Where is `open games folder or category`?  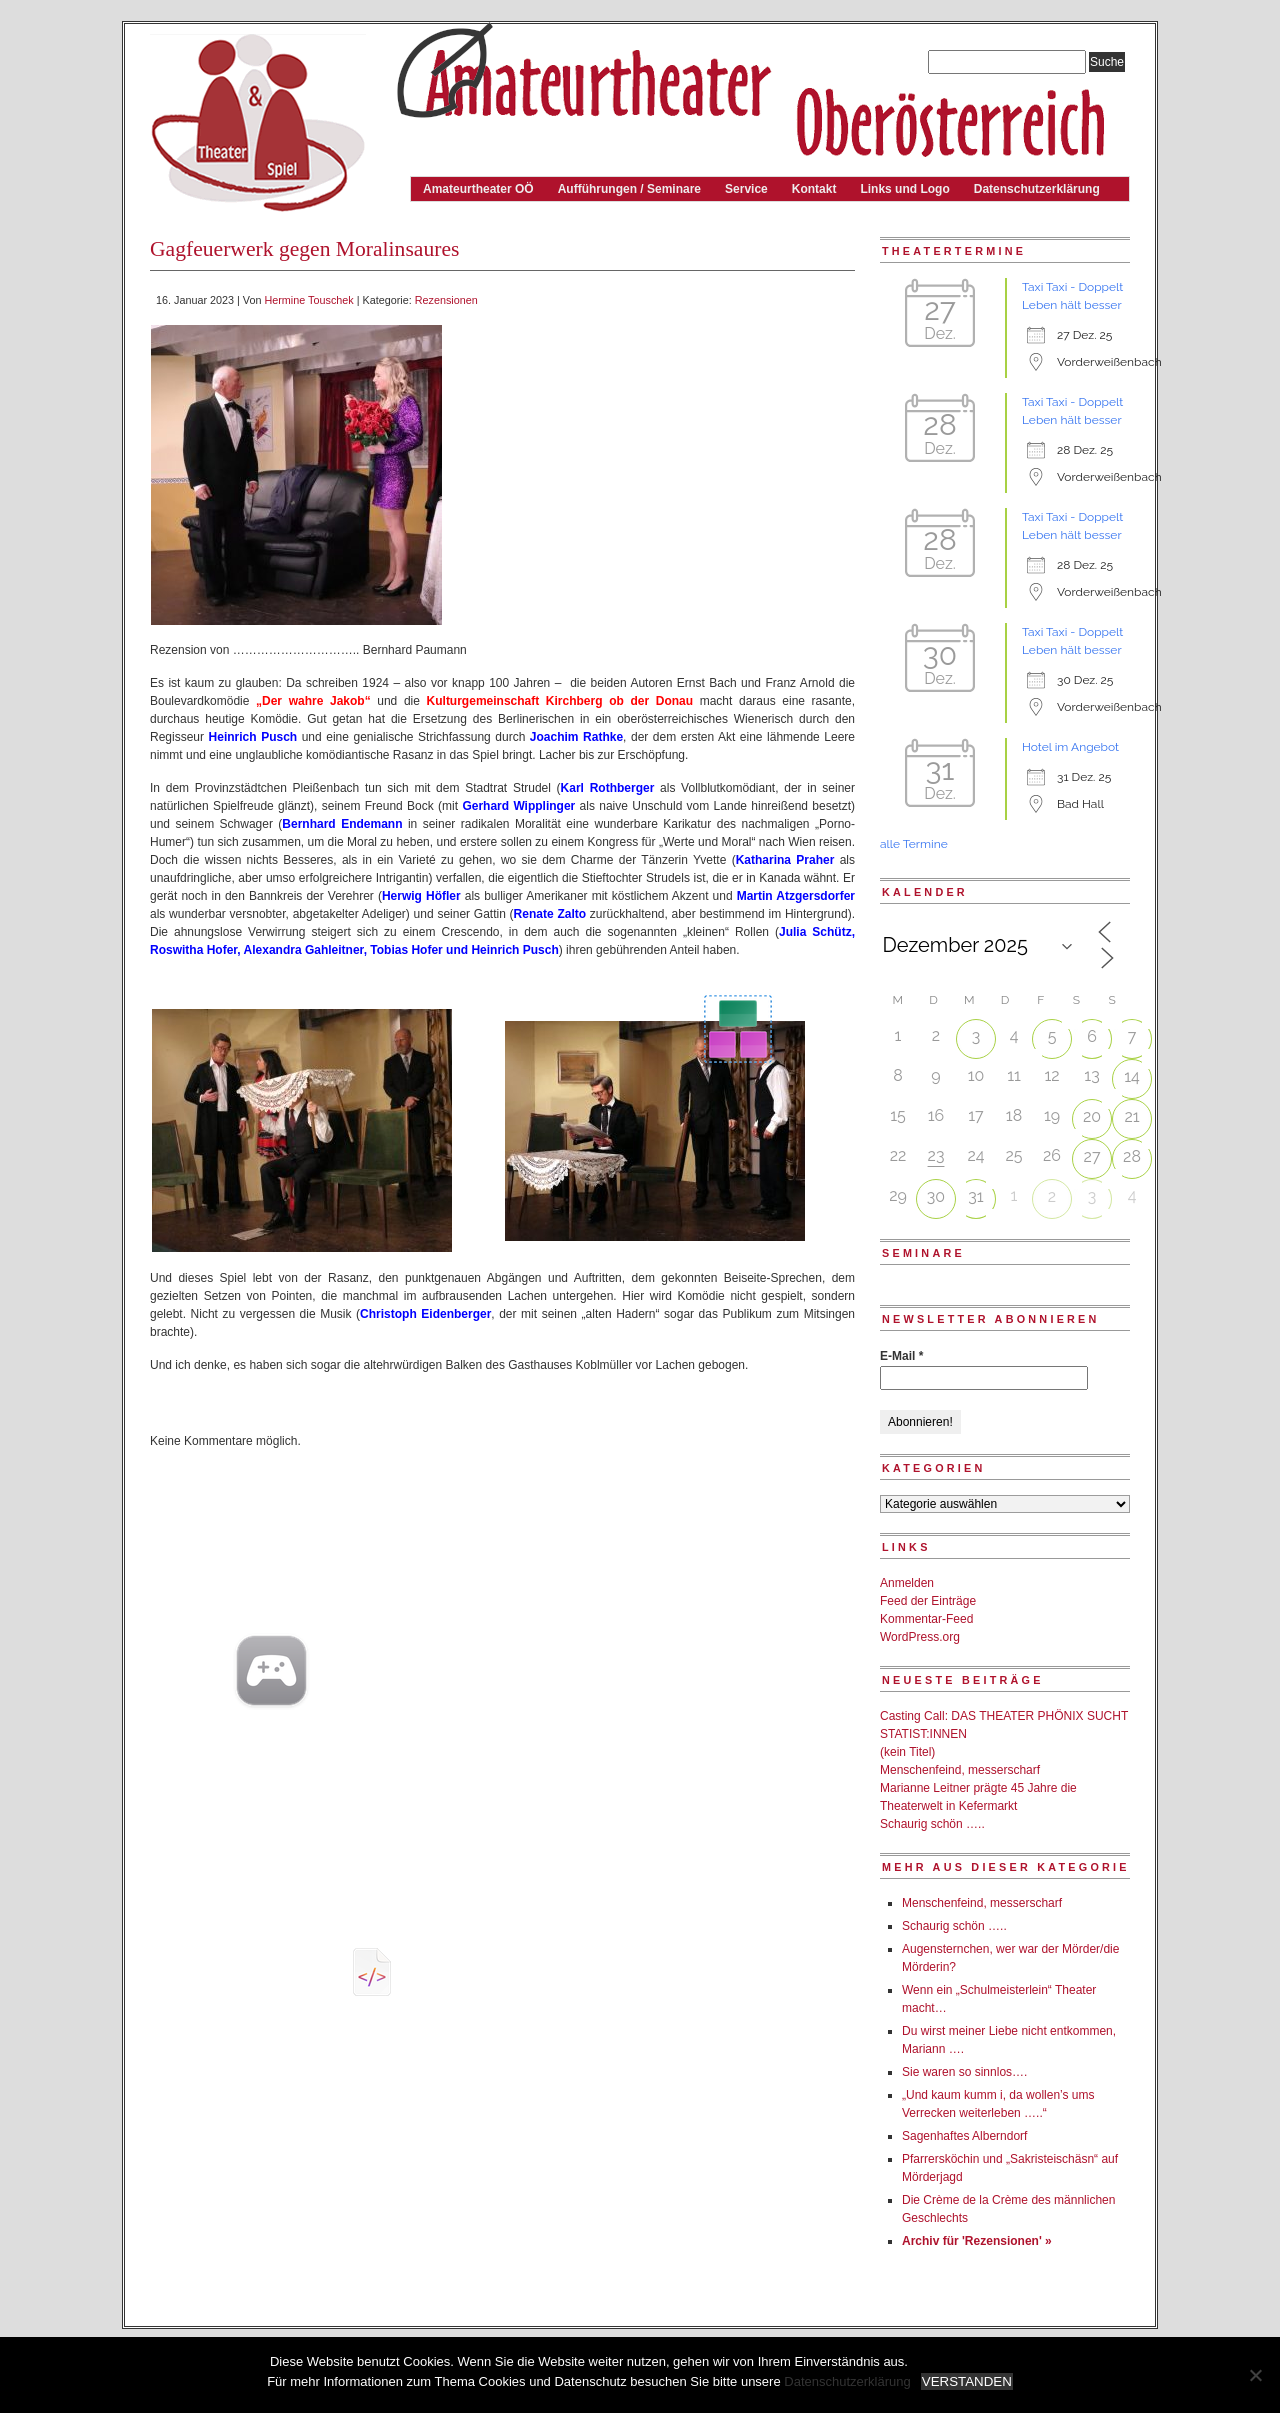
open games folder or category is located at coordinates (271, 1670).